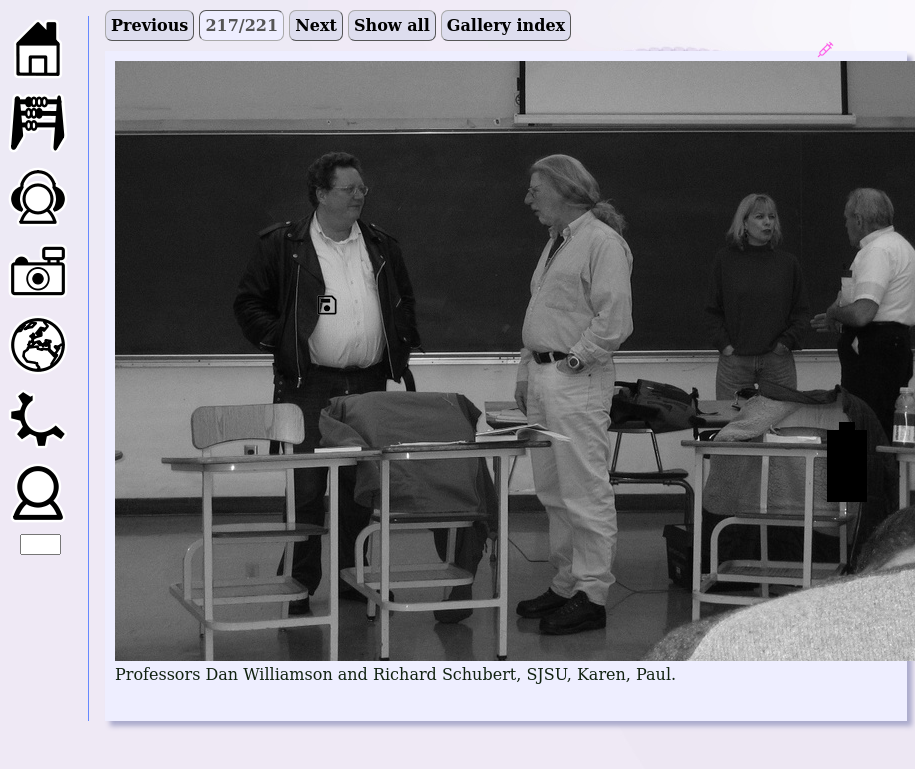 The height and width of the screenshot is (769, 915). I want to click on indicates current battery level, so click(847, 462).